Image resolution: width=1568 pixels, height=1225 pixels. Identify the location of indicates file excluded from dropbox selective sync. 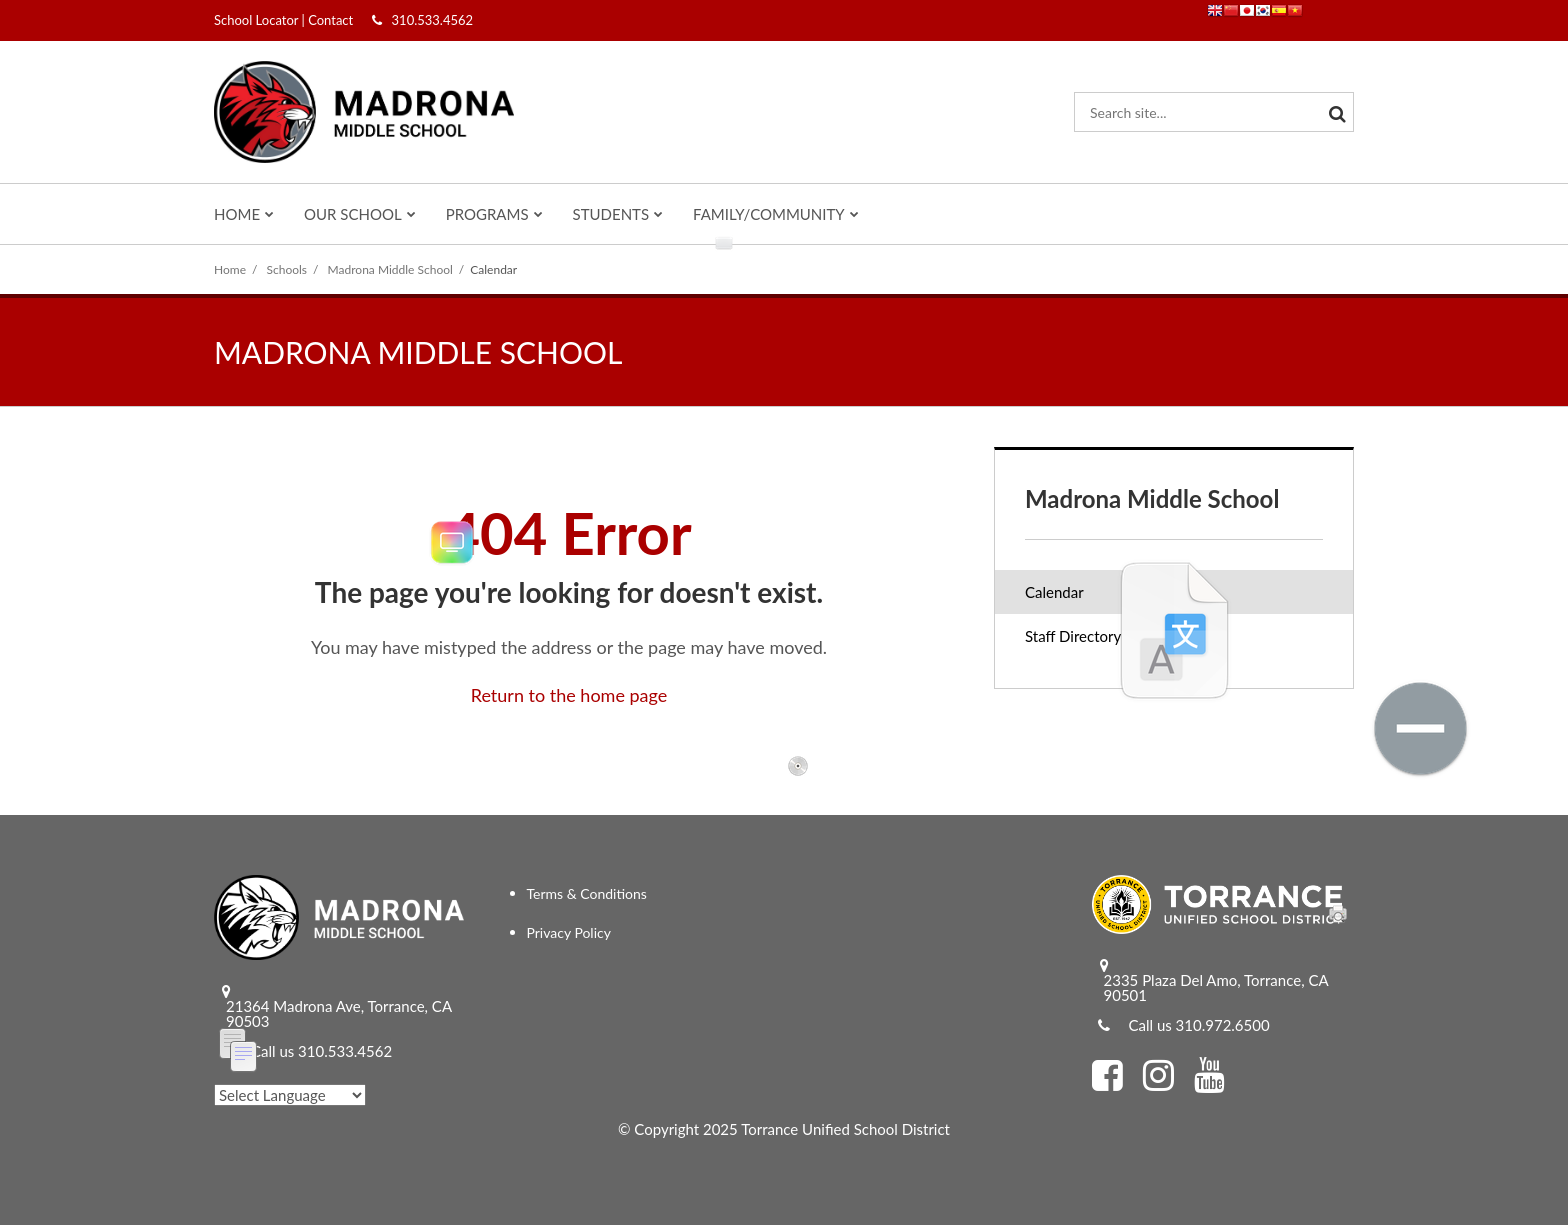
(1420, 728).